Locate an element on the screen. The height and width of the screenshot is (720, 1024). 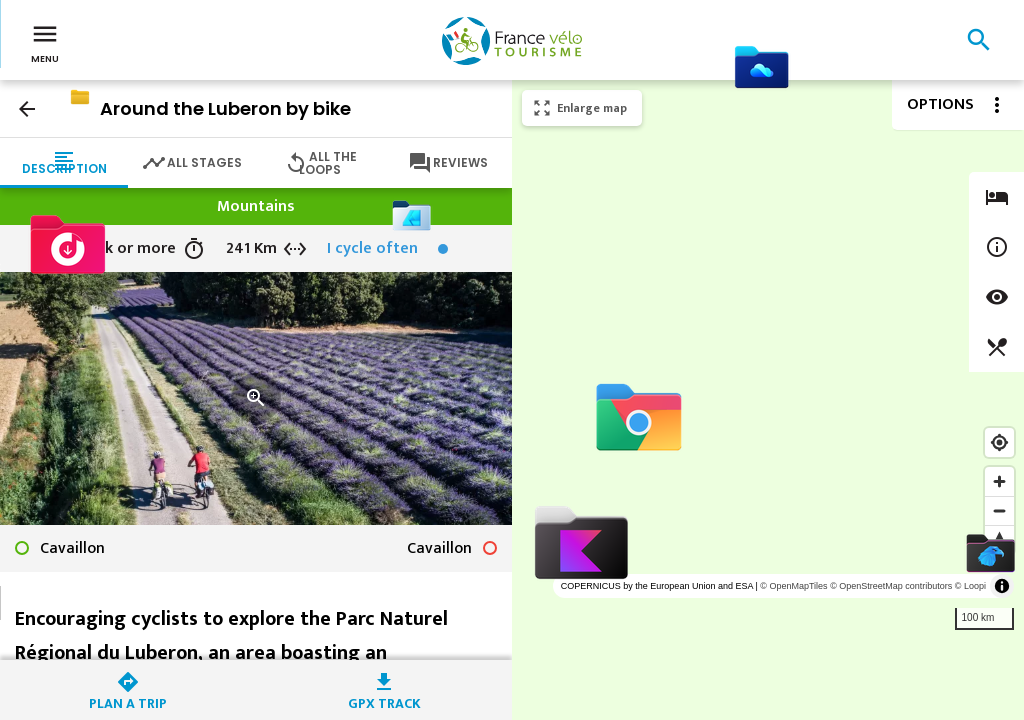
open kotlin project folder is located at coordinates (581, 545).